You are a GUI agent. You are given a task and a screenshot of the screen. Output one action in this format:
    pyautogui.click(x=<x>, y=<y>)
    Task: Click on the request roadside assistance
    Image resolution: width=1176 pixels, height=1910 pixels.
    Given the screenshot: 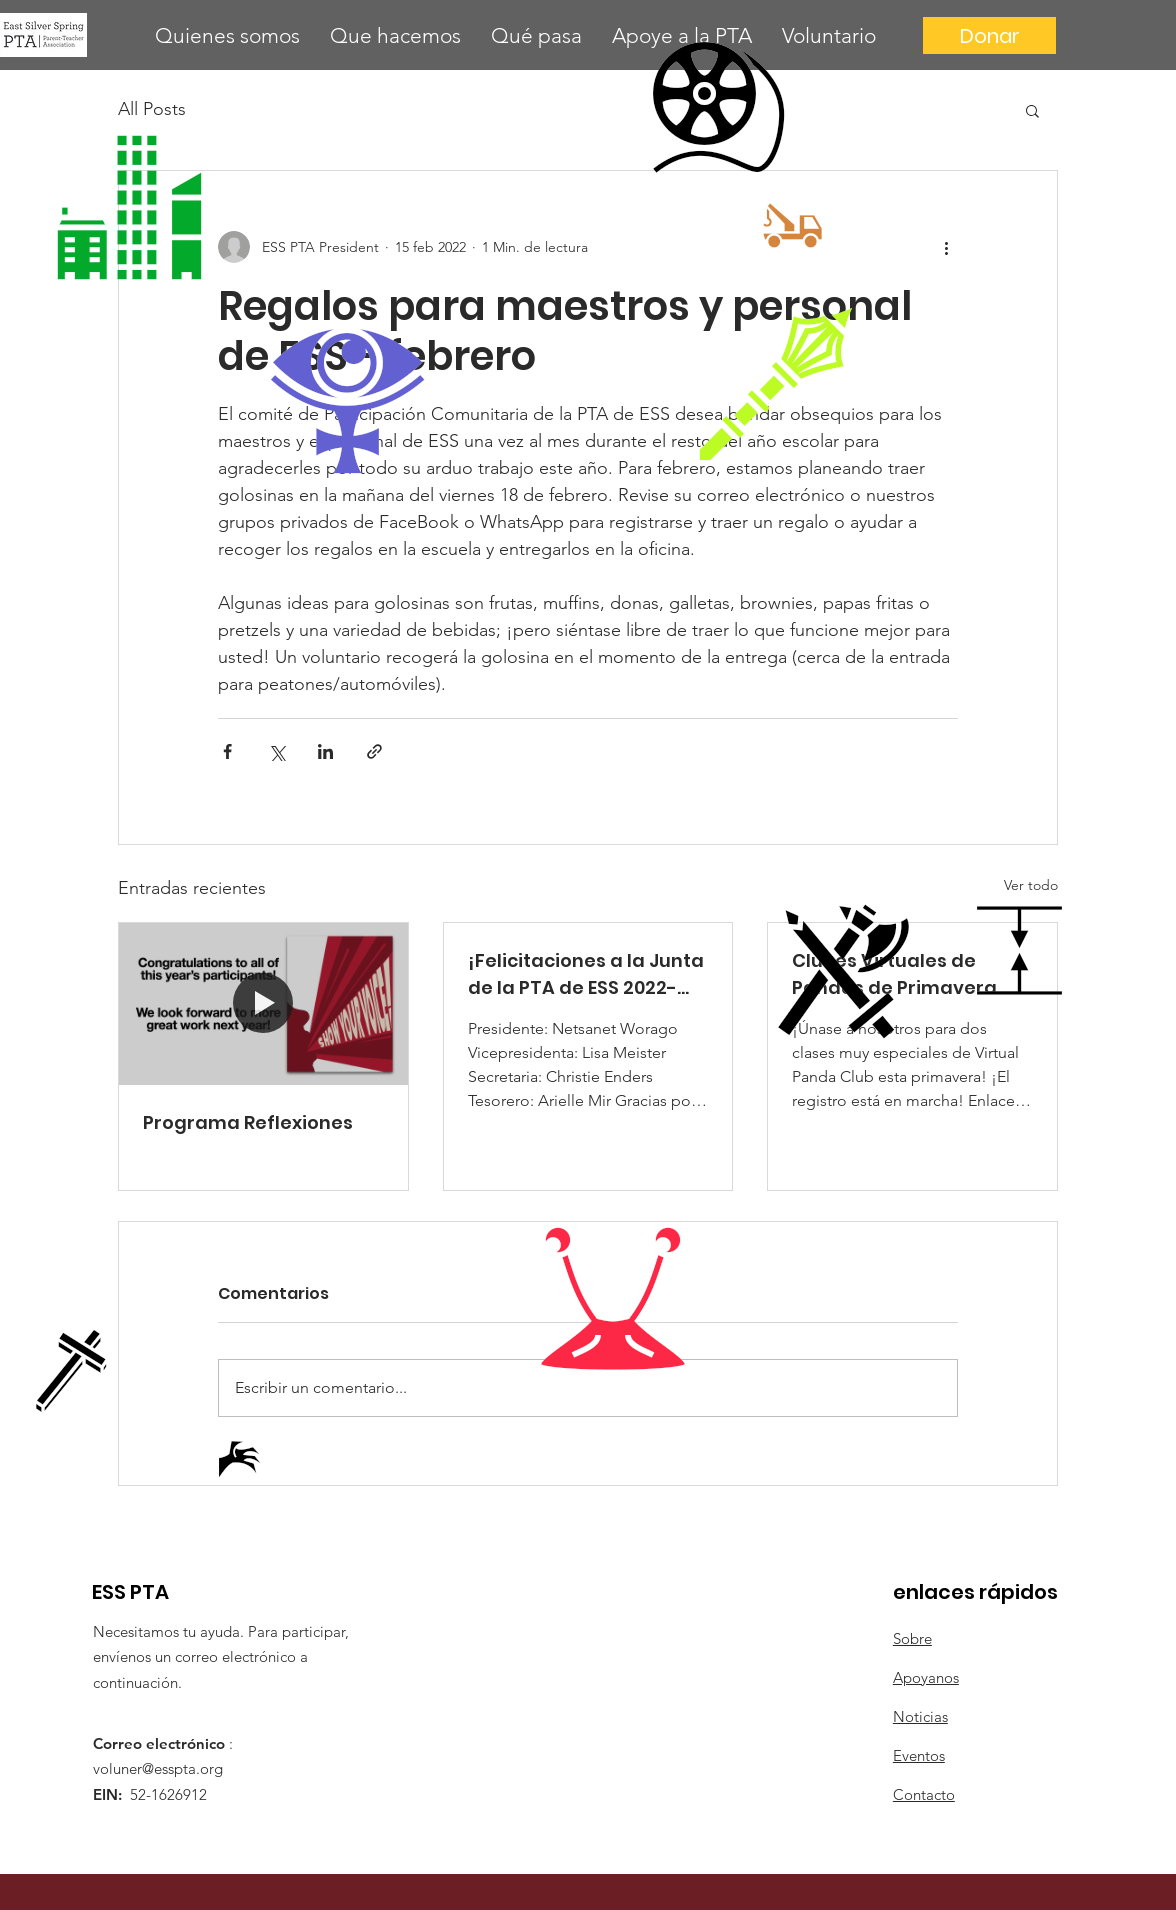 What is the action you would take?
    pyautogui.click(x=792, y=225)
    